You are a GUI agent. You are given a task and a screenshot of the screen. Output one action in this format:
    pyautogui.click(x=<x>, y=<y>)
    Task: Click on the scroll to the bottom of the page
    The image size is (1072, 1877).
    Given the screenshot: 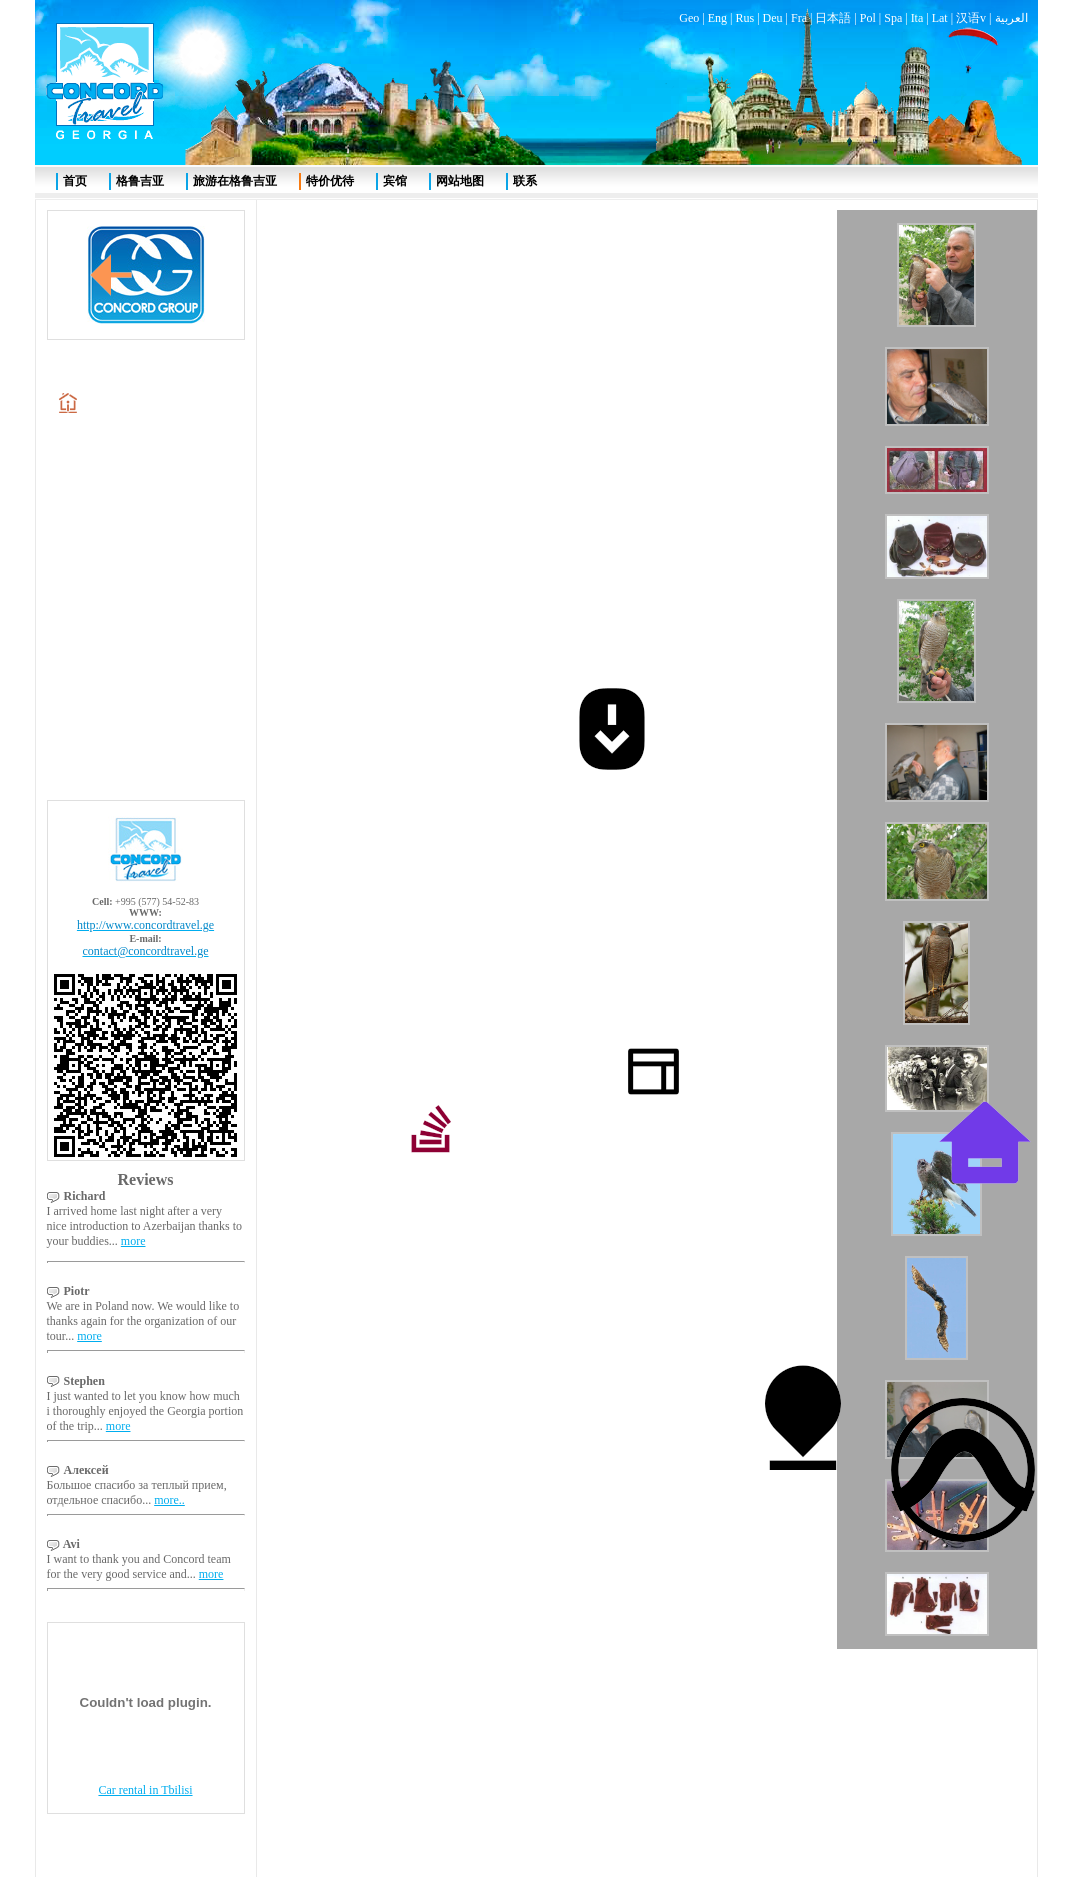 What is the action you would take?
    pyautogui.click(x=612, y=729)
    